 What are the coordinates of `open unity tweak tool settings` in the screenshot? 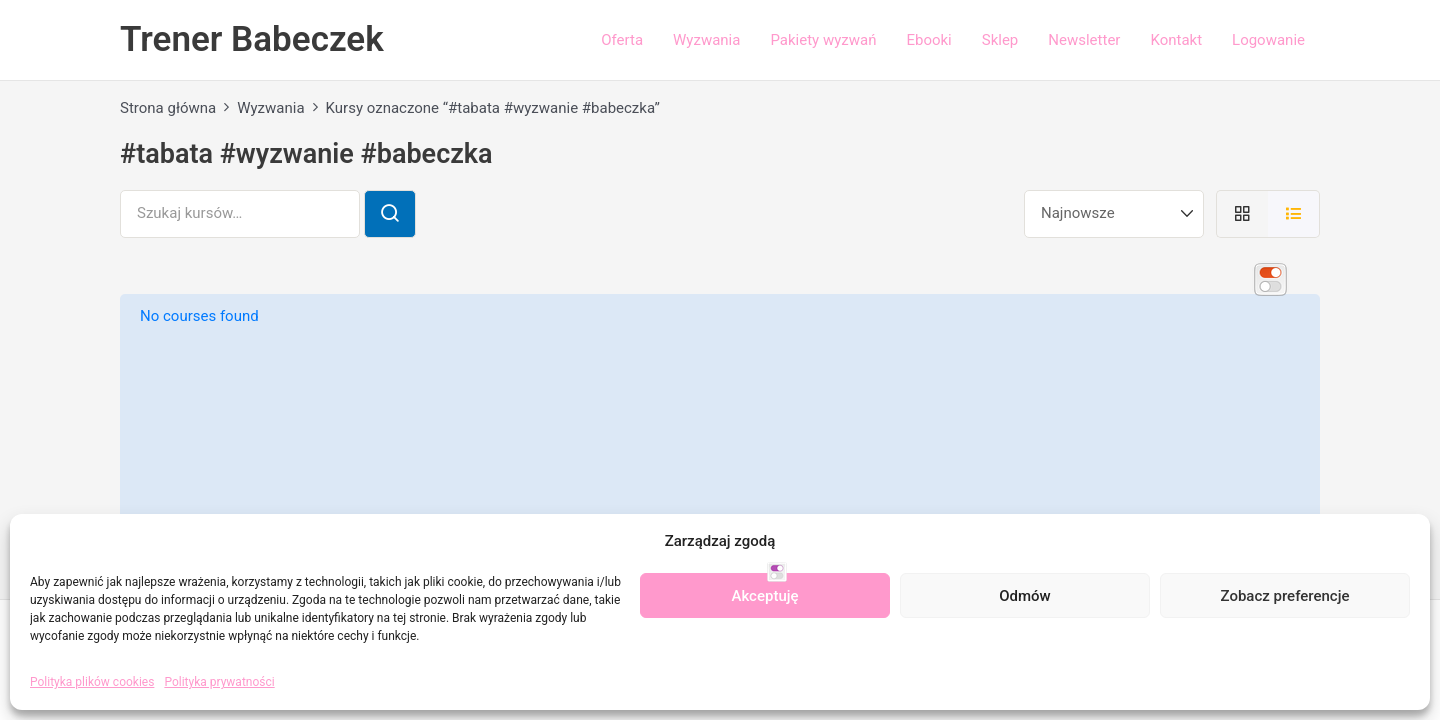 It's located at (777, 572).